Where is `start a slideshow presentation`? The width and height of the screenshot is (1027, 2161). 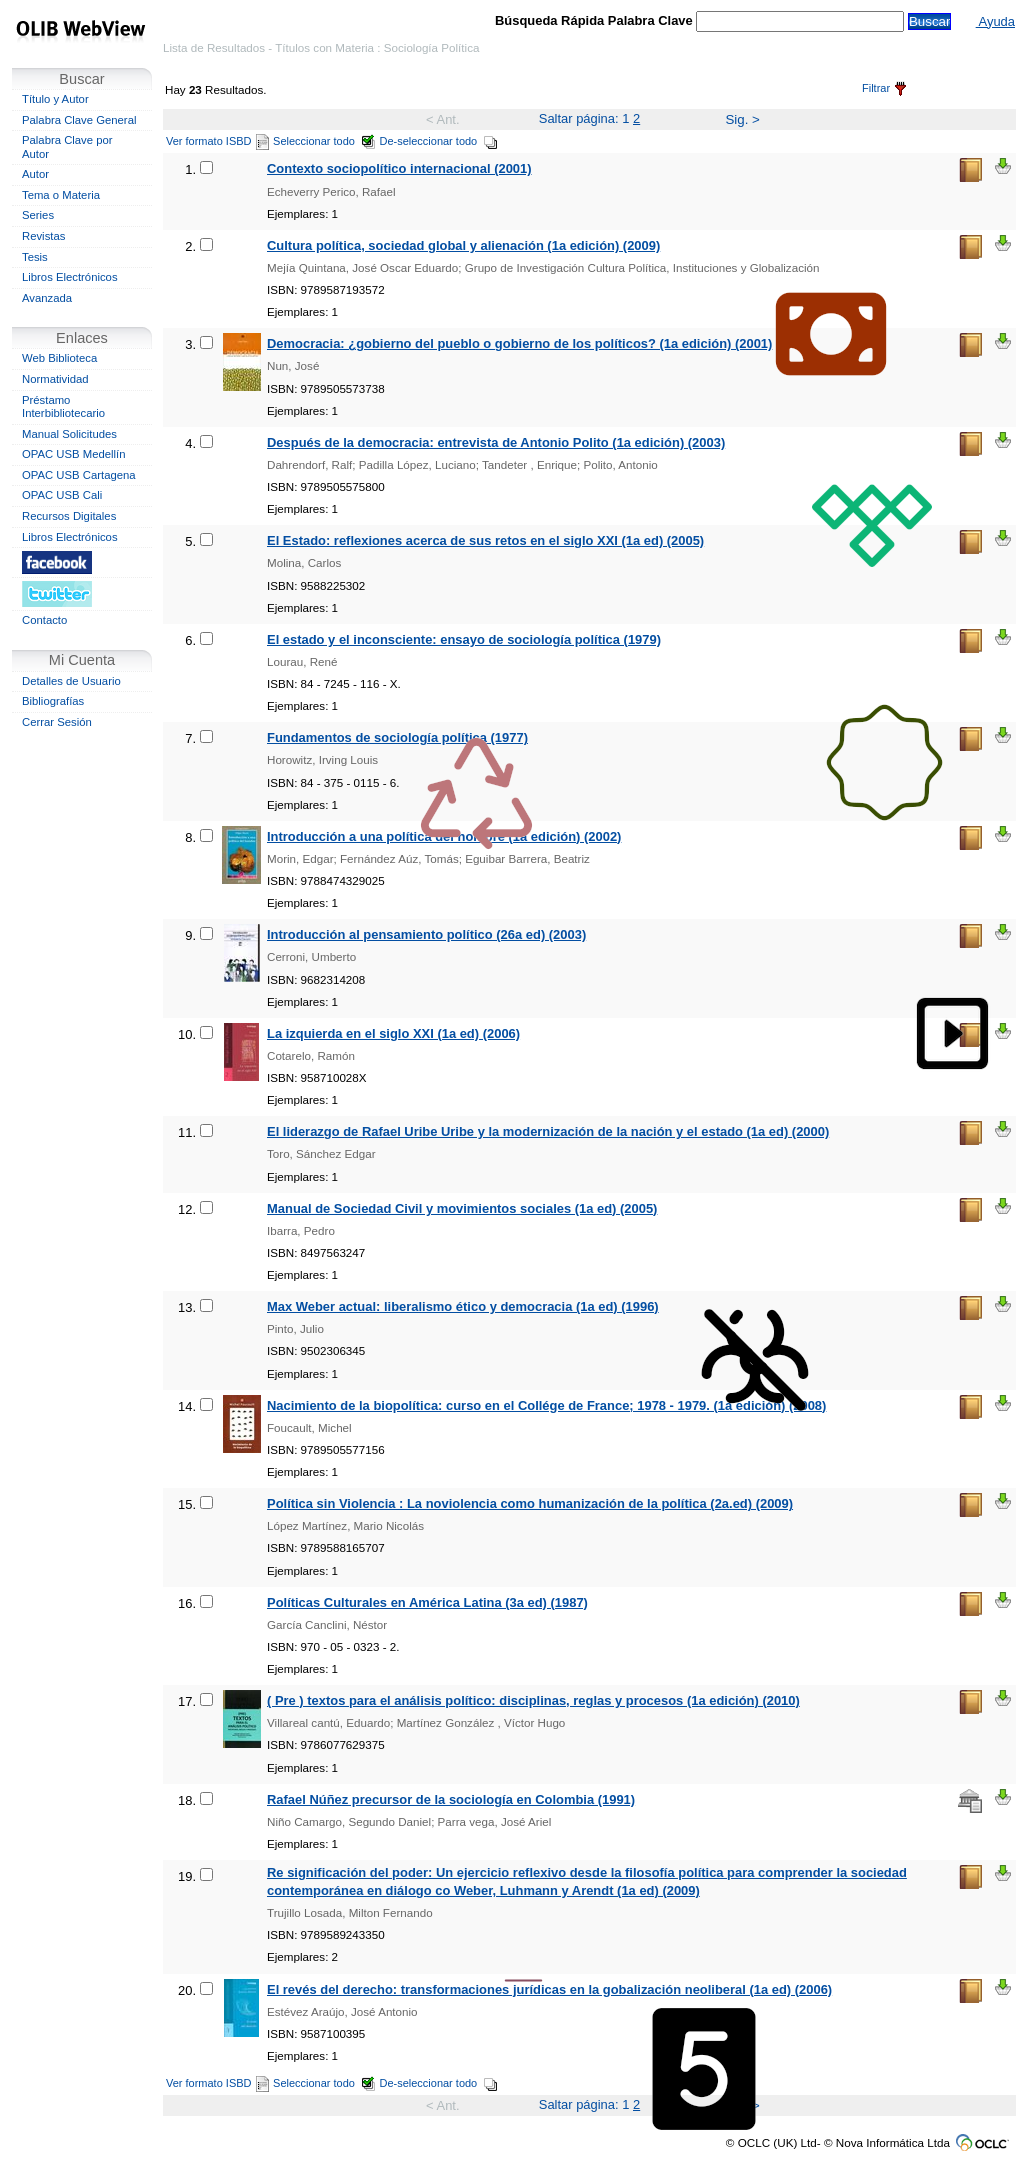
start a slideshow presentation is located at coordinates (952, 1033).